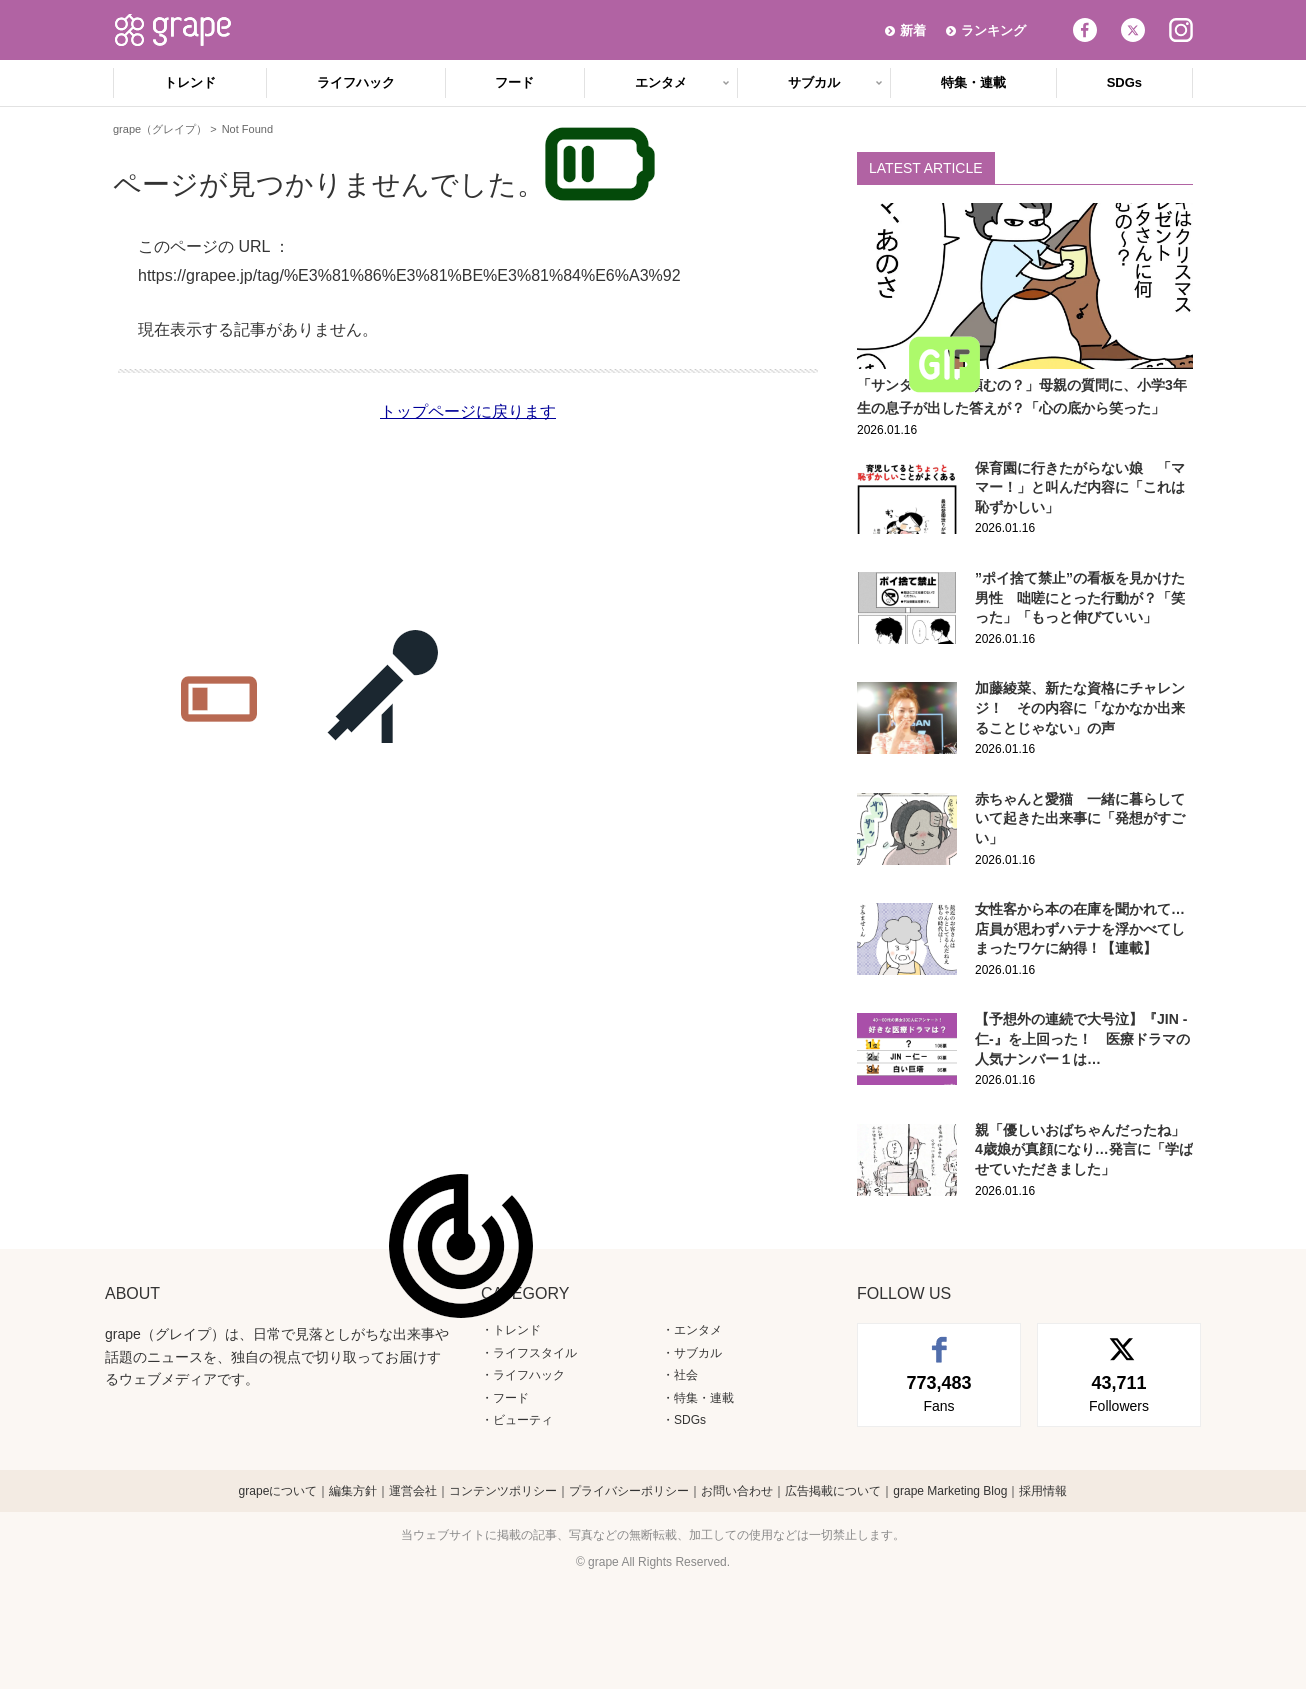 The height and width of the screenshot is (1689, 1306). I want to click on indicates low battery level, so click(600, 164).